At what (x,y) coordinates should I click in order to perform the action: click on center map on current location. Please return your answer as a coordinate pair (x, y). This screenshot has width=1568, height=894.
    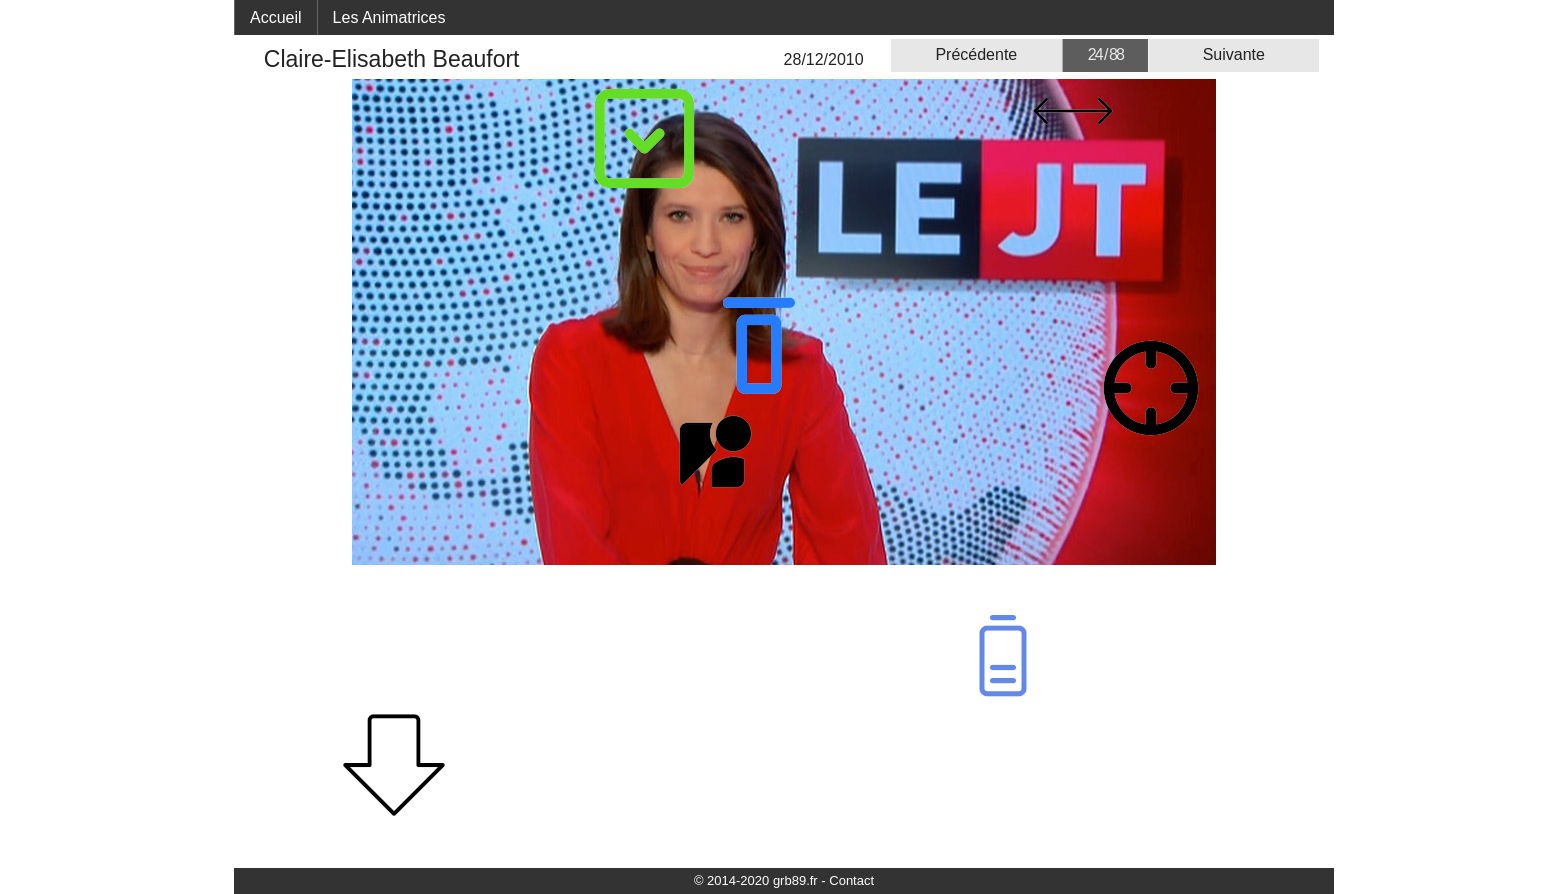
    Looking at the image, I should click on (1151, 388).